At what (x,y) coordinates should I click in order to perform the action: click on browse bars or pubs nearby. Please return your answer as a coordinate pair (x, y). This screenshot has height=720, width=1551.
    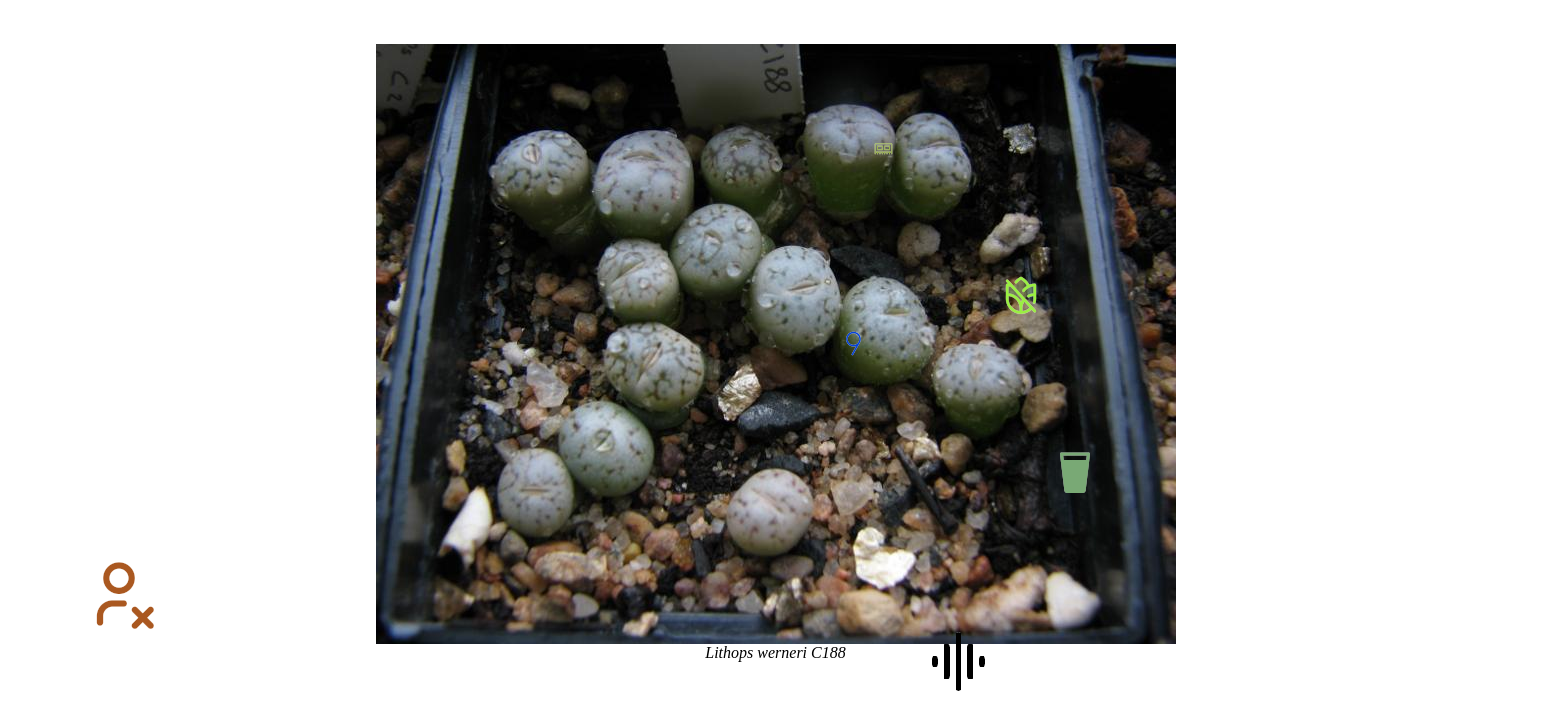
    Looking at the image, I should click on (1075, 472).